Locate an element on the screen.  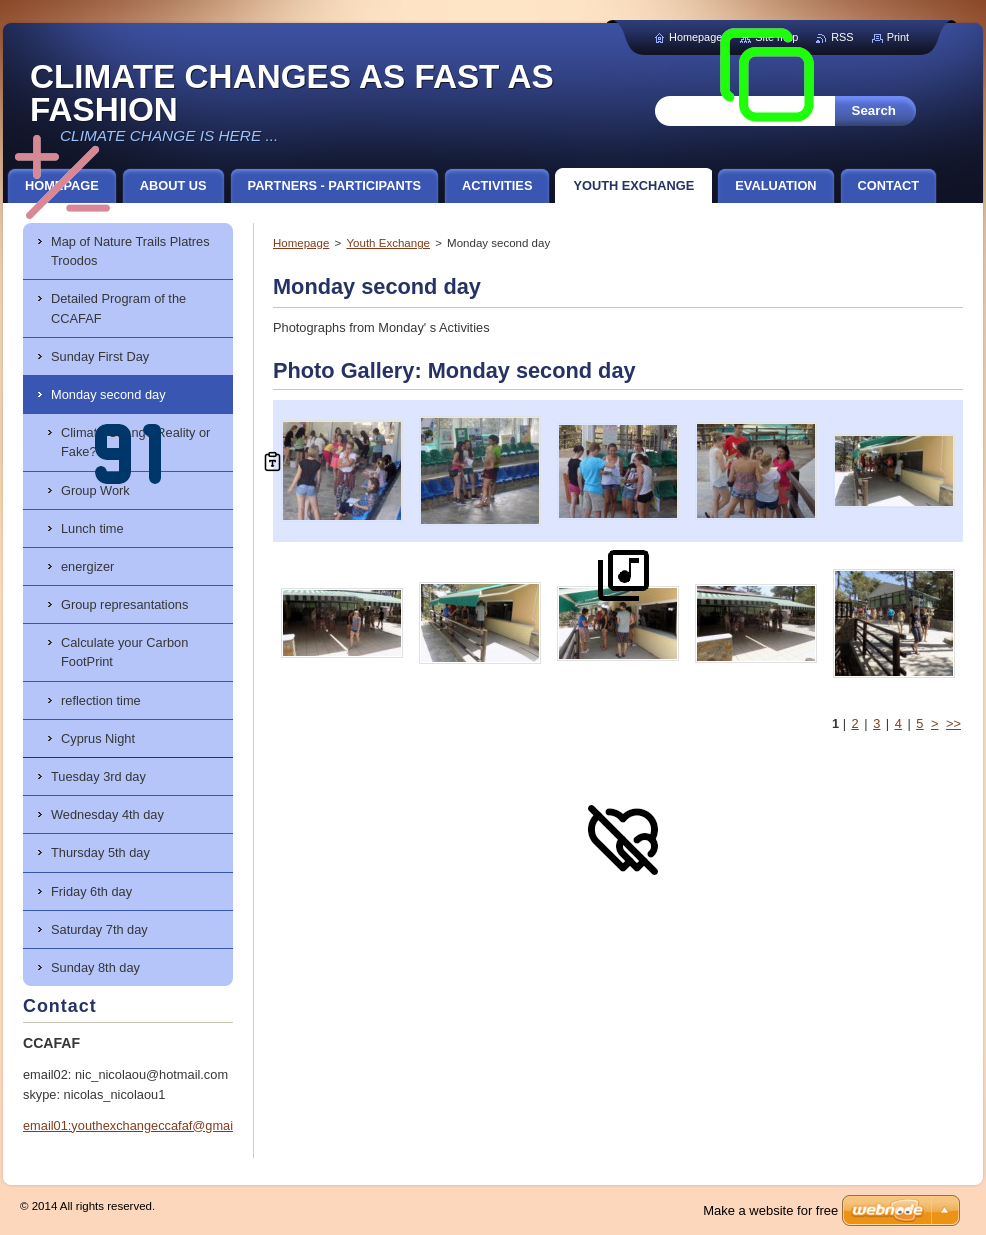
access your music library is located at coordinates (623, 575).